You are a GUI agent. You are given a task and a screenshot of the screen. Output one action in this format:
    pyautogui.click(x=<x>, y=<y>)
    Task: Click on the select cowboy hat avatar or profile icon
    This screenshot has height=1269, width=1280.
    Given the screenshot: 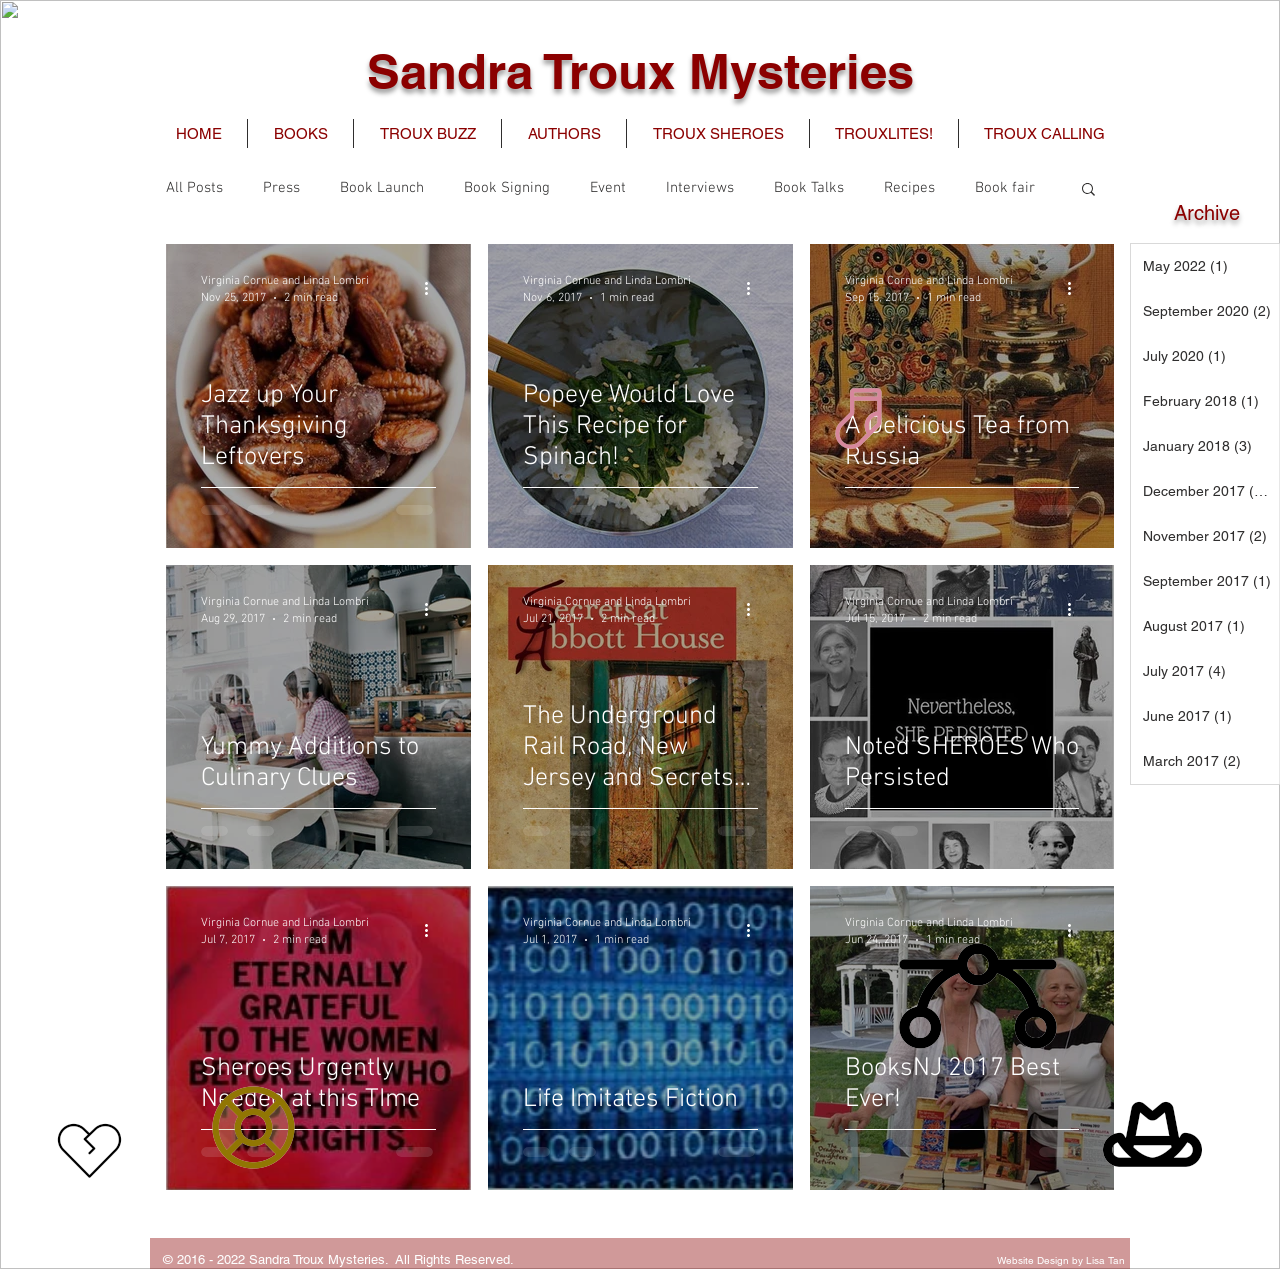 What is the action you would take?
    pyautogui.click(x=1152, y=1137)
    